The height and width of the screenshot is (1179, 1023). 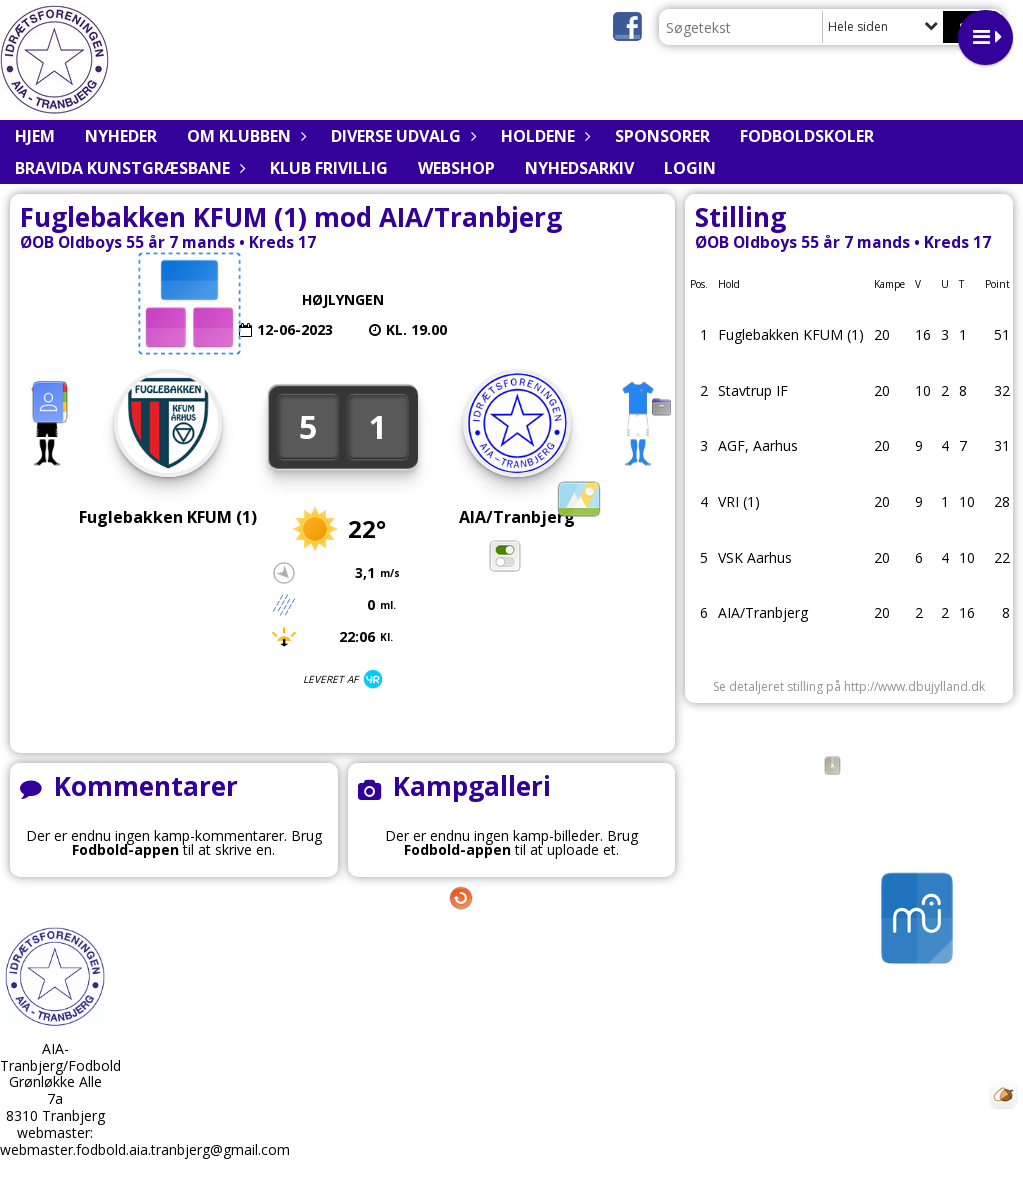 I want to click on open gnome tweaks application, so click(x=505, y=556).